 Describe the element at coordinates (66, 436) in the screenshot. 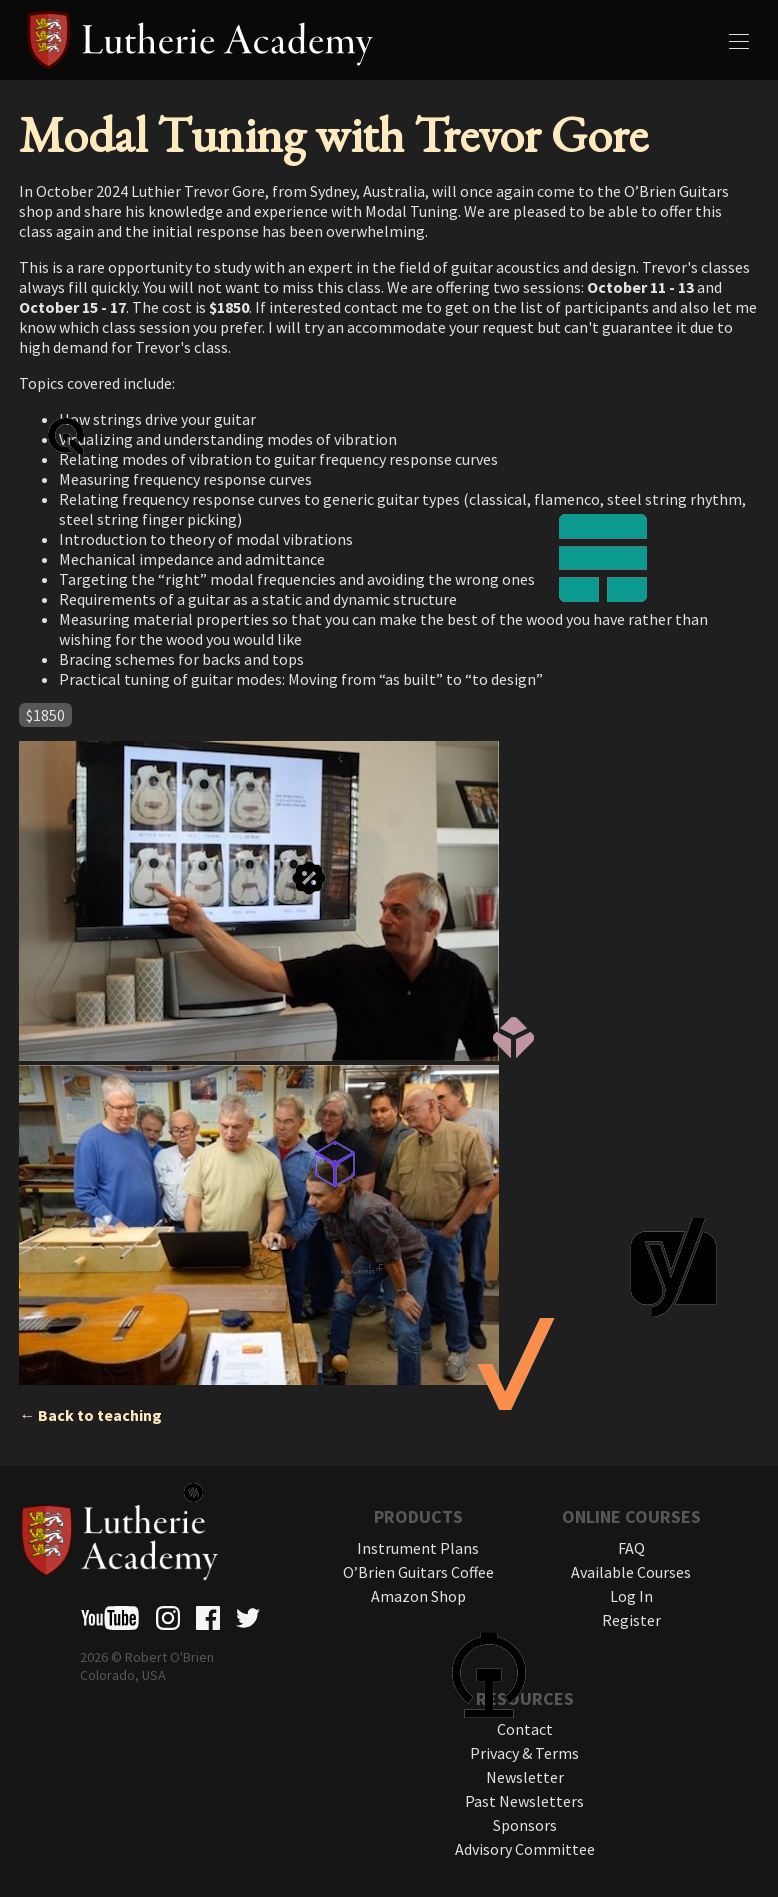

I see `open QGIS geographic information system application` at that location.